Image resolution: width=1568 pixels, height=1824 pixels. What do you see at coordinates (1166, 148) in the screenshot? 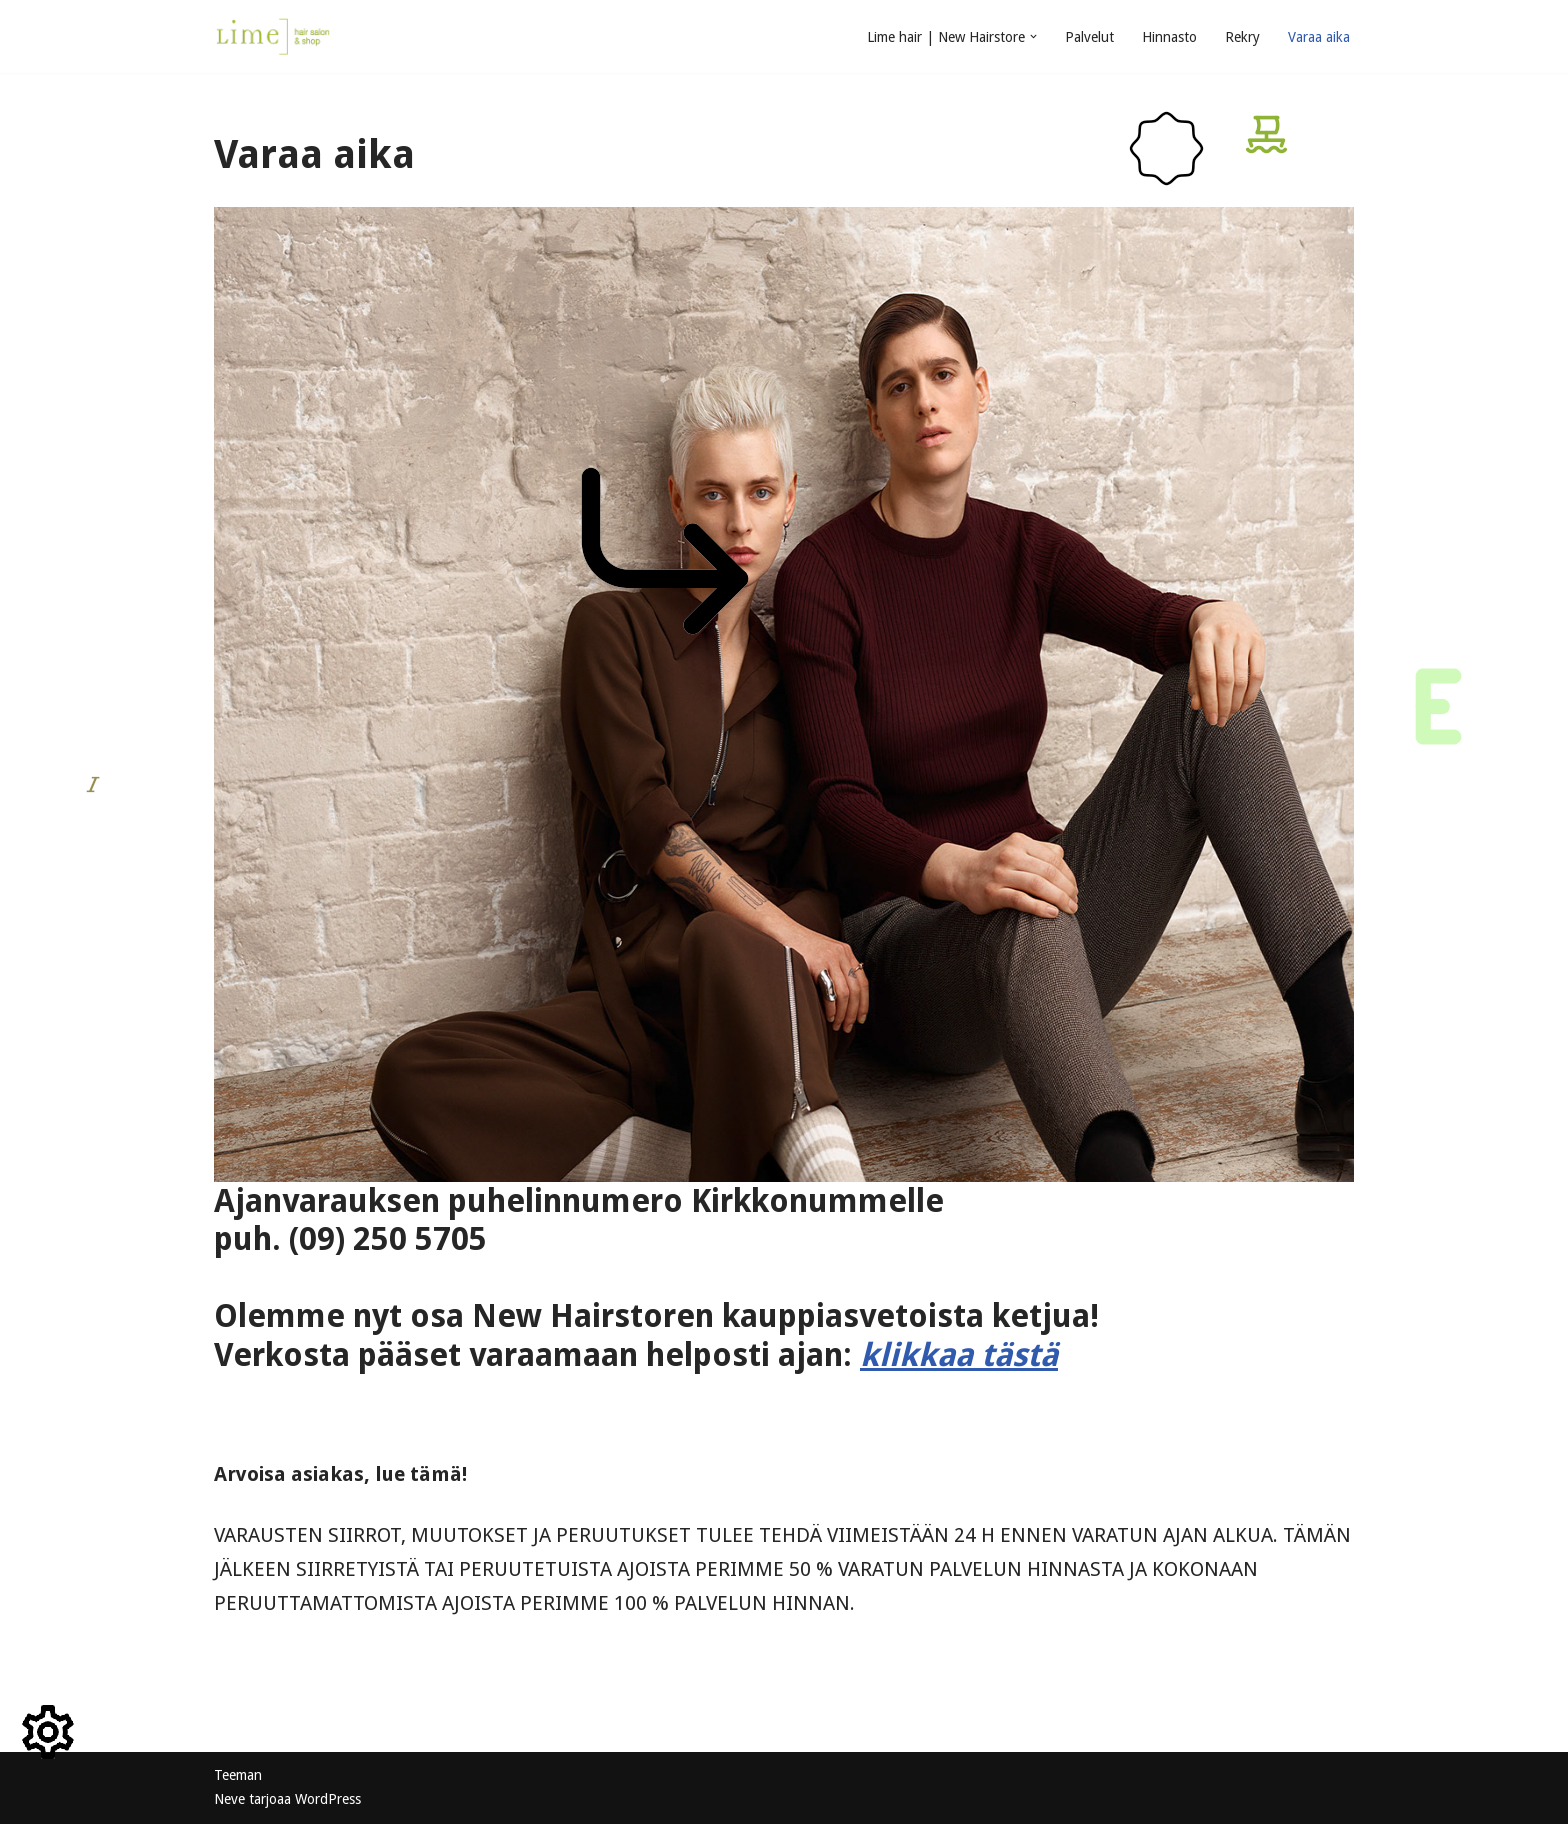
I see `indicates a badge or certification status` at bounding box center [1166, 148].